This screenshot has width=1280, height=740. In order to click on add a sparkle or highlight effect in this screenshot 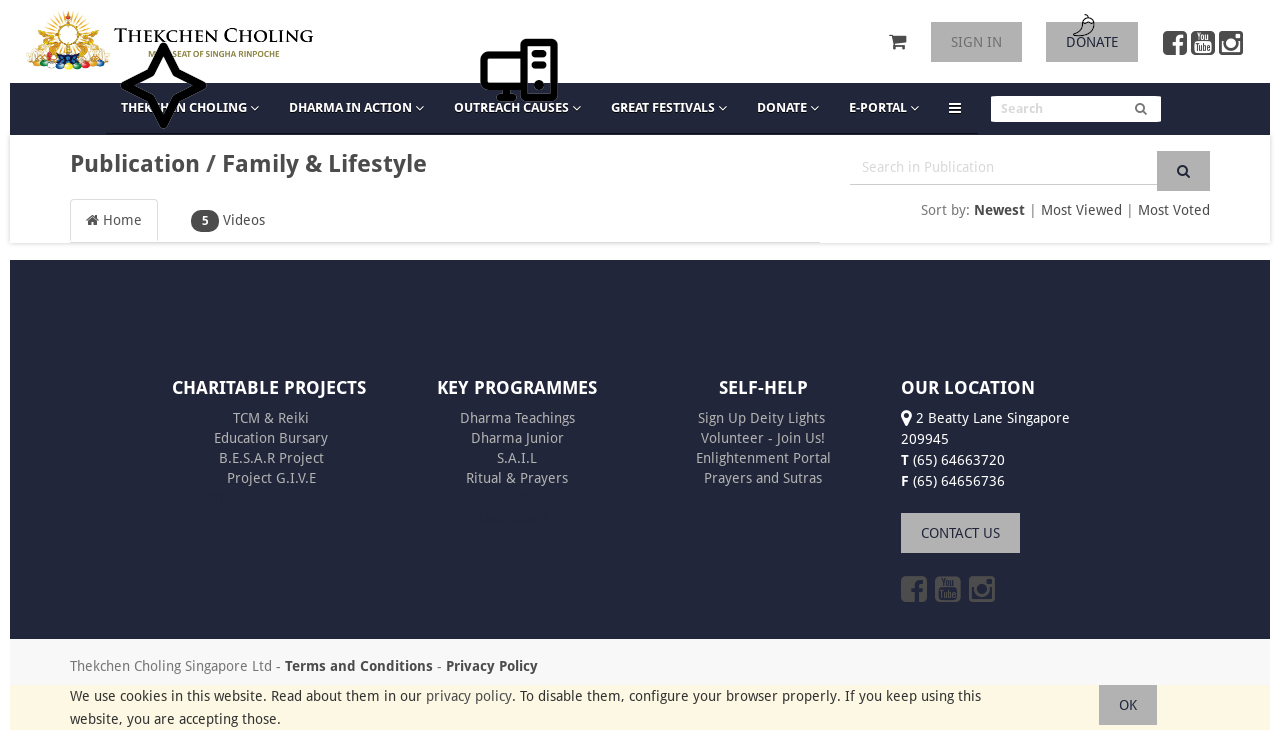, I will do `click(163, 85)`.